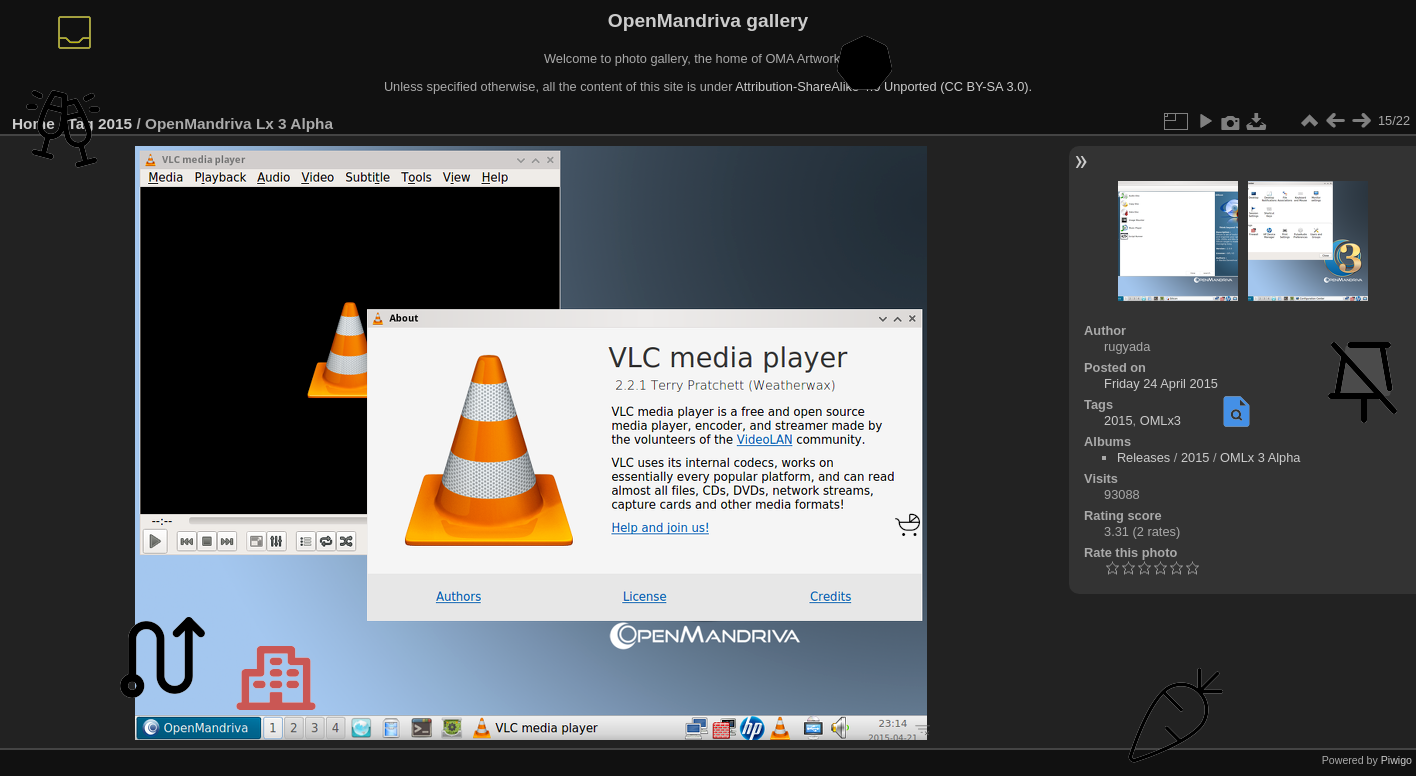  What do you see at coordinates (1364, 378) in the screenshot?
I see `unpin this item` at bounding box center [1364, 378].